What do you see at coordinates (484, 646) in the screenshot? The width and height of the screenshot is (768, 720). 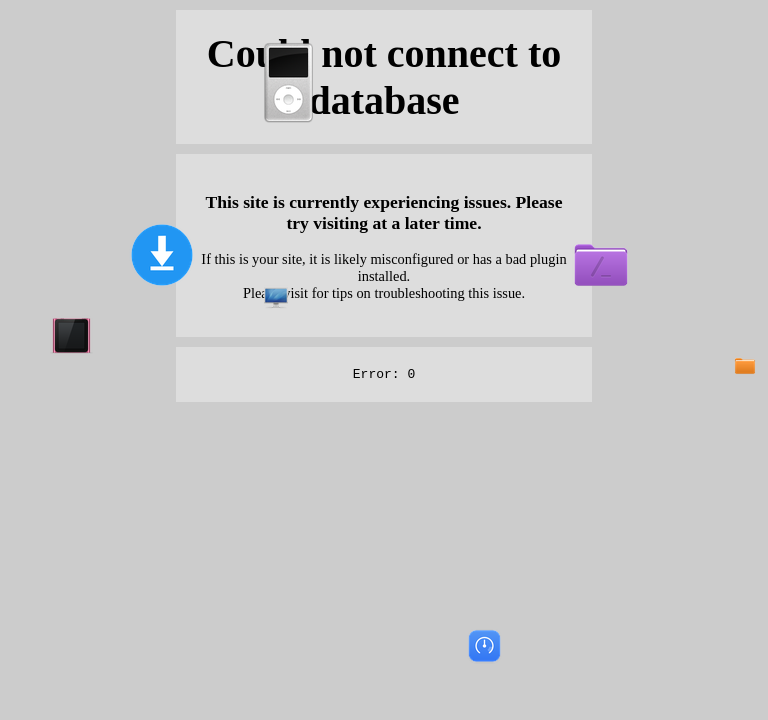 I see `open performance or speed settings` at bounding box center [484, 646].